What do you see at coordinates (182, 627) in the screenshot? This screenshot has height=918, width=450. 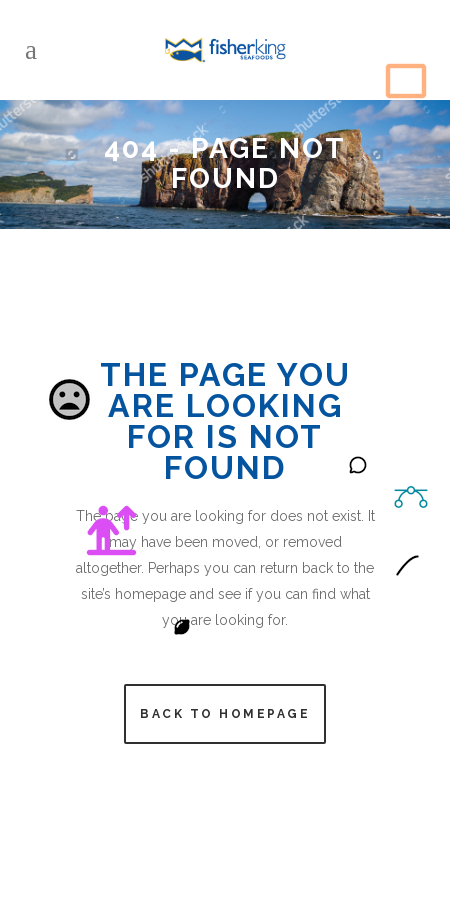 I see `indicates fresh or organic content` at bounding box center [182, 627].